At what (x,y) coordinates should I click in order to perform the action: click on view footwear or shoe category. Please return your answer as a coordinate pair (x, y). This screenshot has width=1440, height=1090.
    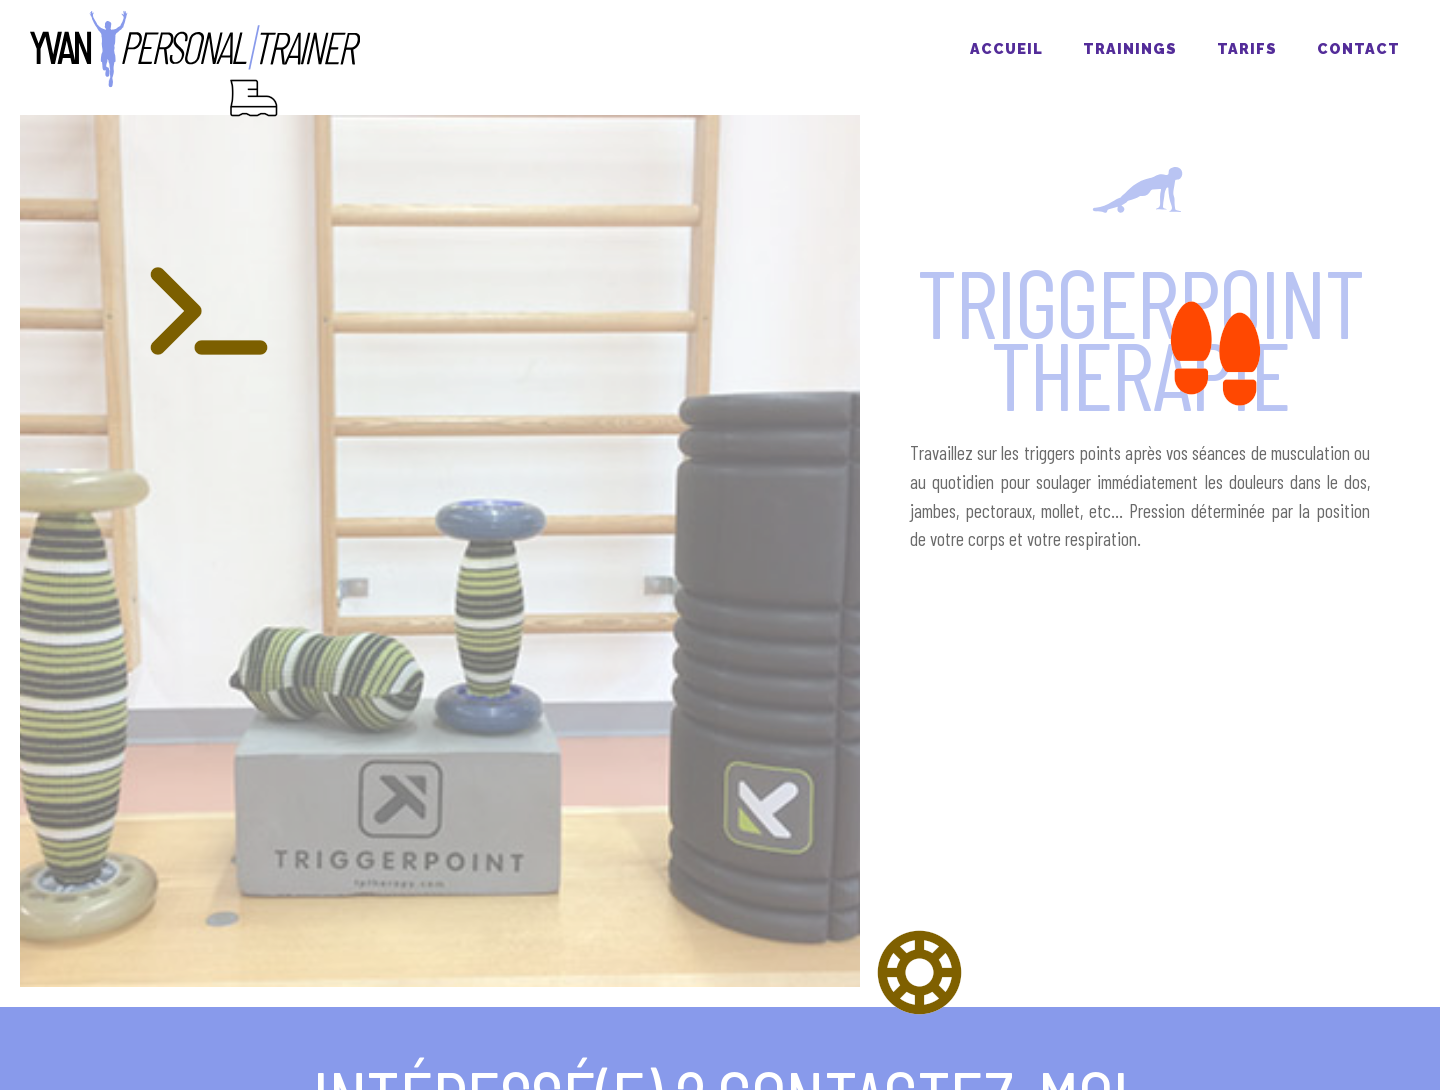
    Looking at the image, I should click on (252, 98).